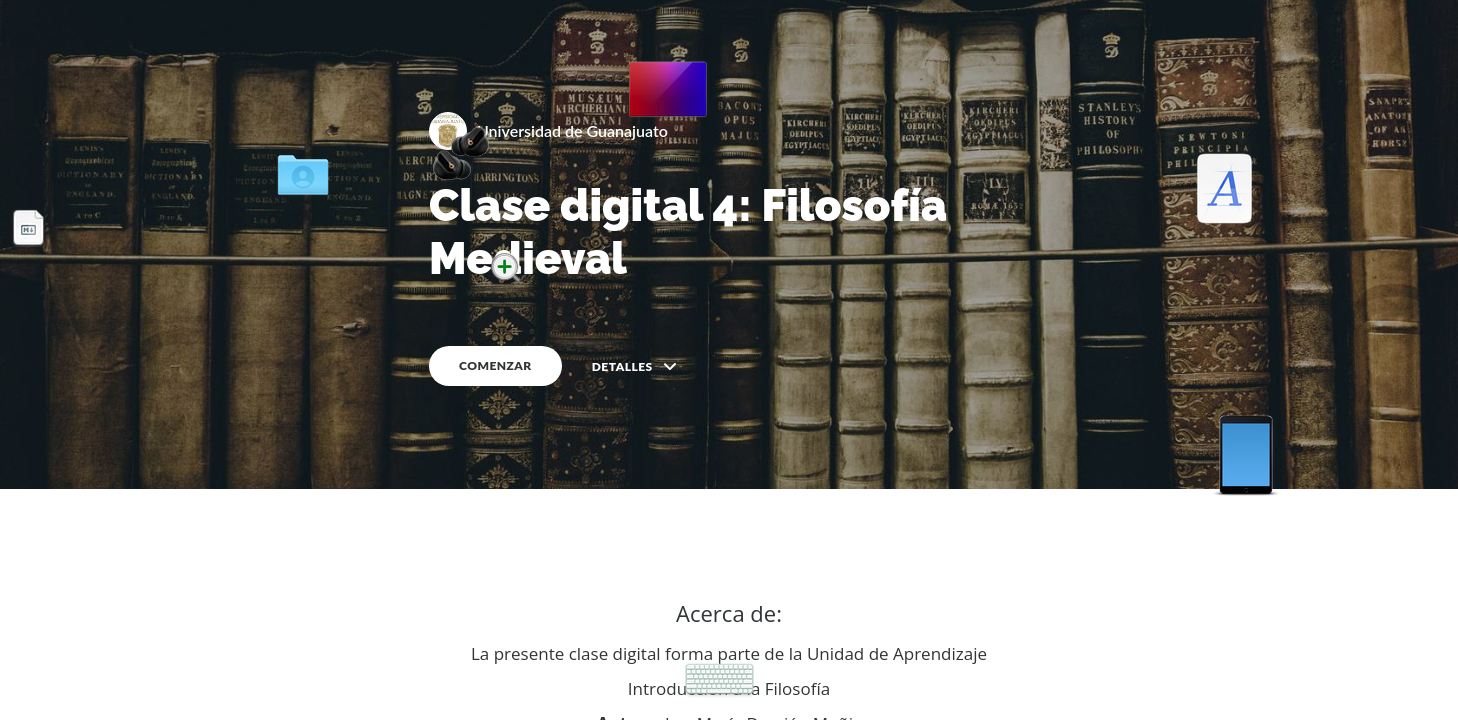 The image size is (1458, 720). Describe the element at coordinates (303, 175) in the screenshot. I see `open the users folder` at that location.